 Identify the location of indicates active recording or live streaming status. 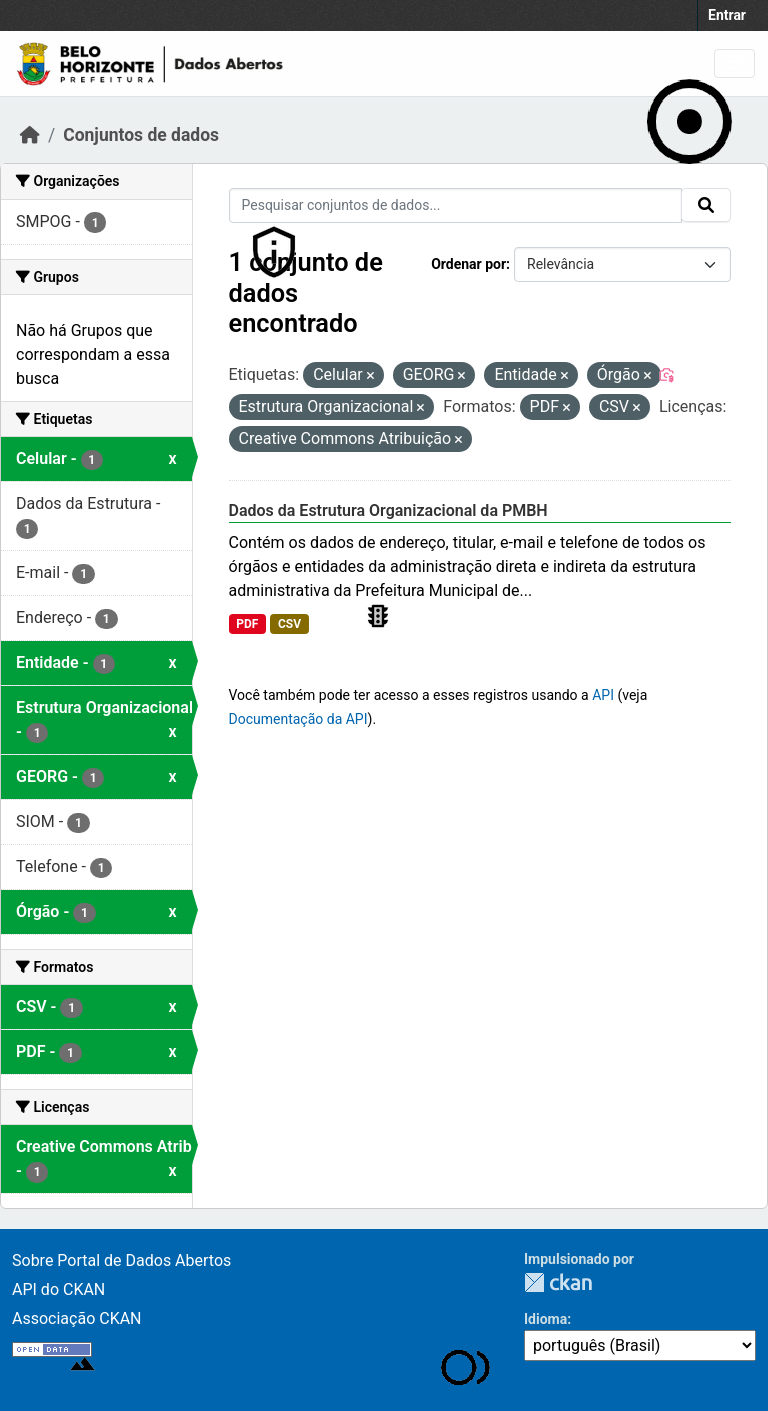
(465, 1367).